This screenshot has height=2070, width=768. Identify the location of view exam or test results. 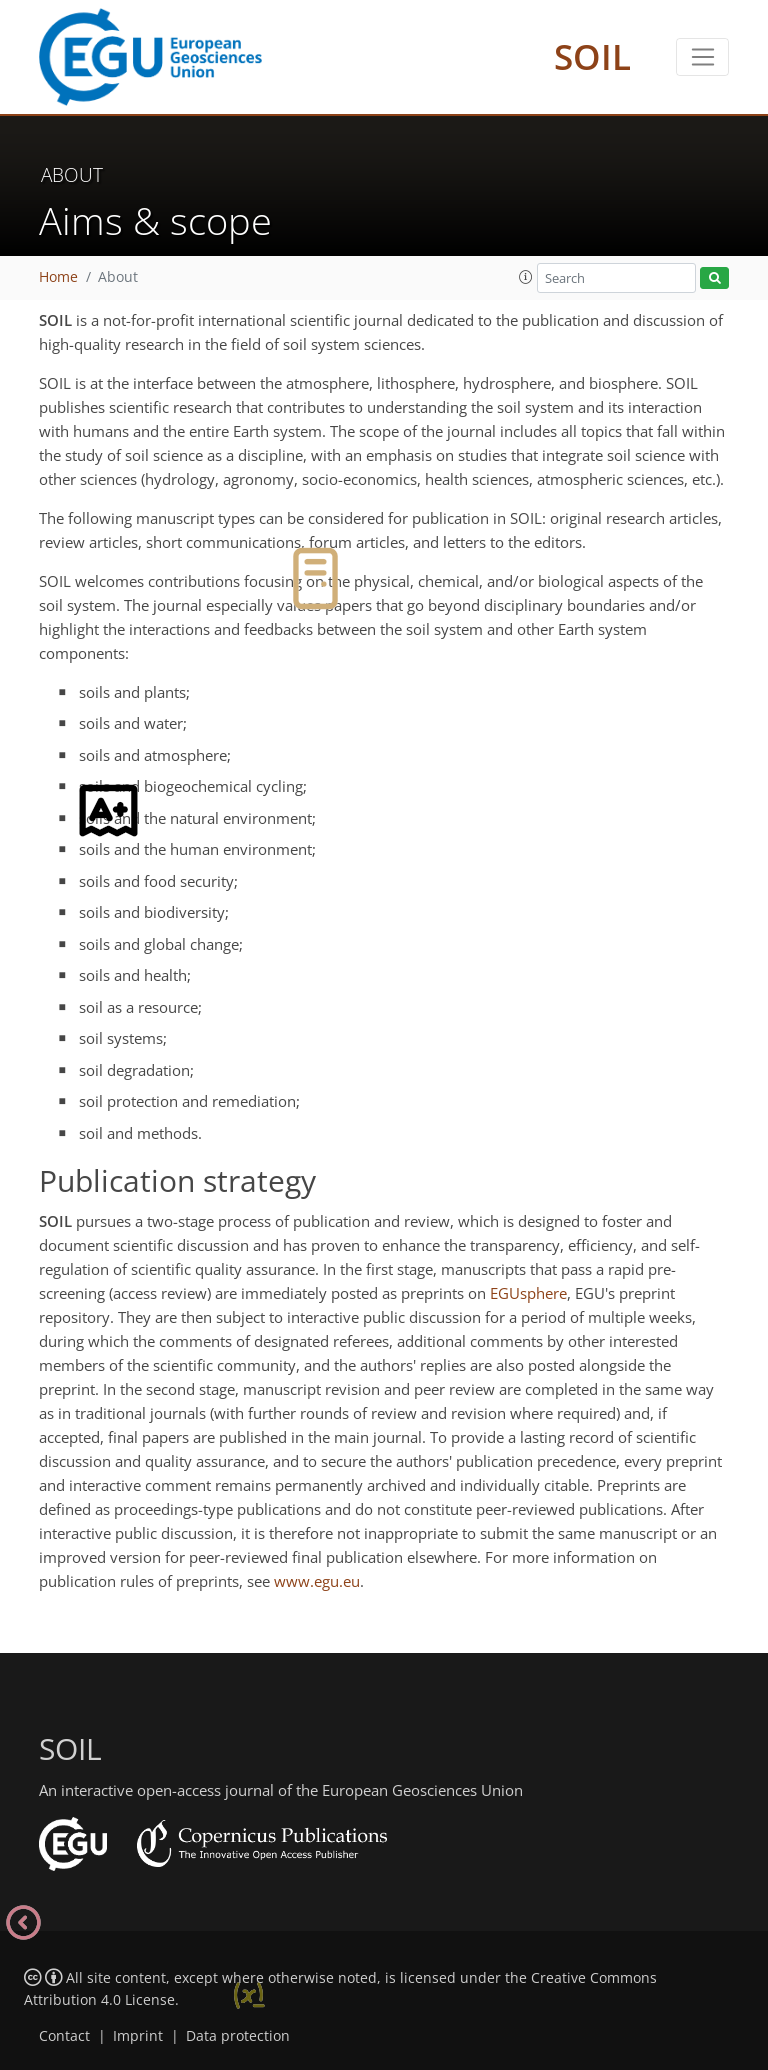
(108, 809).